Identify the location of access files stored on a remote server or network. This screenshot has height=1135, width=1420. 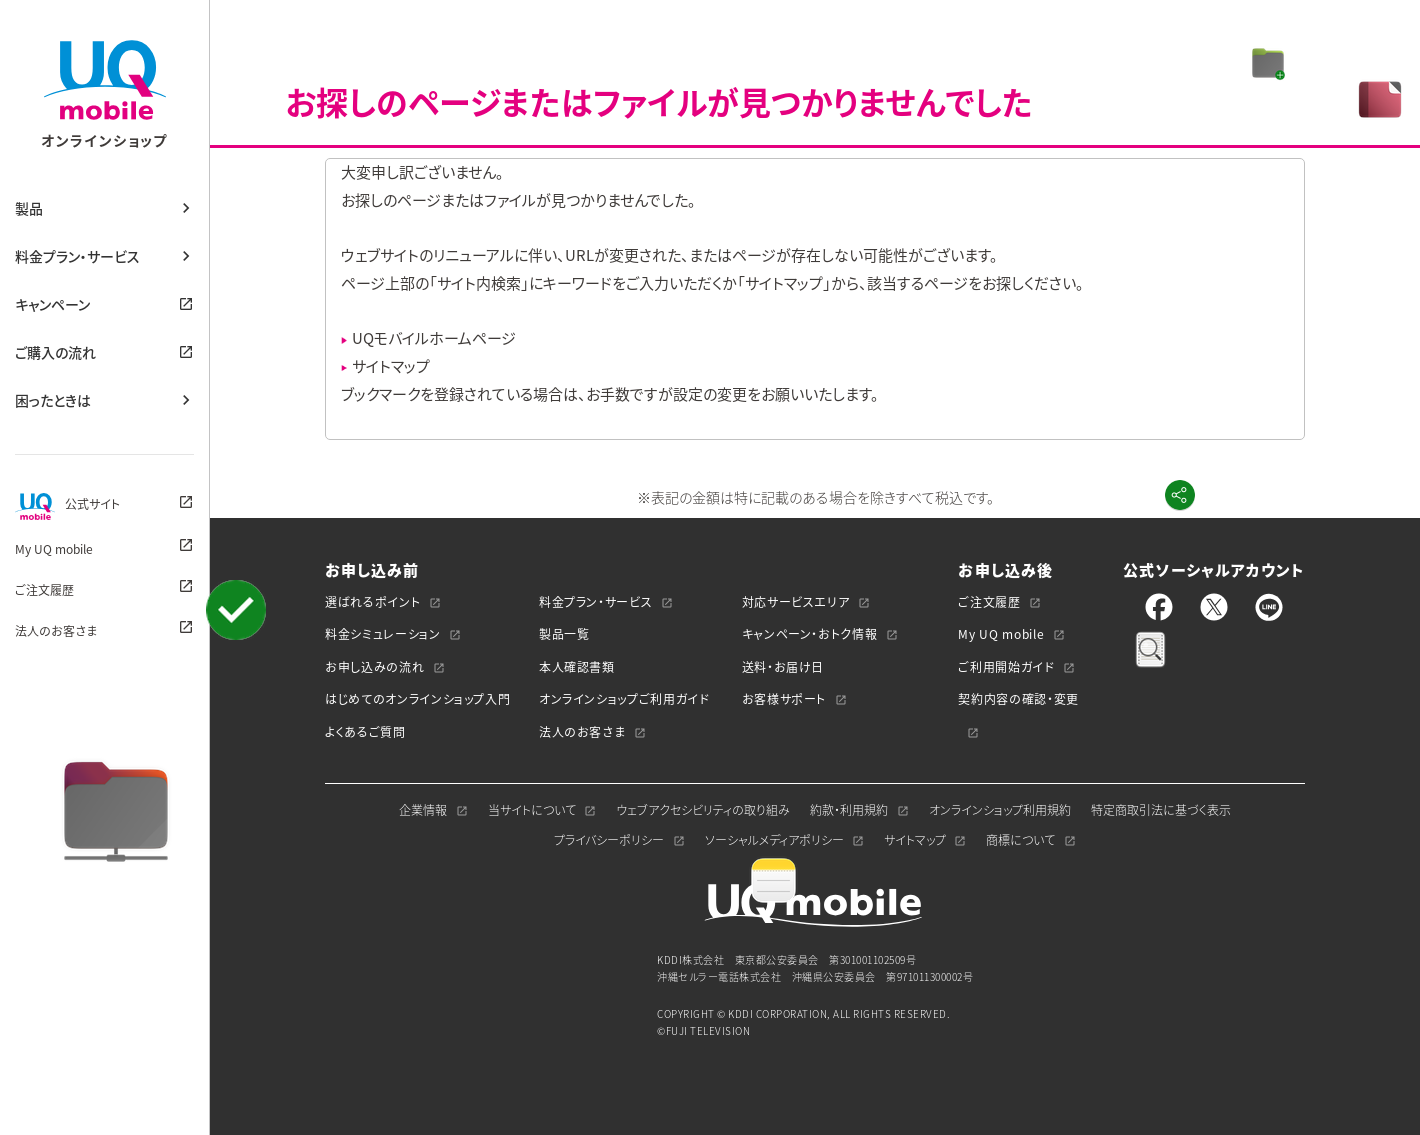
(116, 810).